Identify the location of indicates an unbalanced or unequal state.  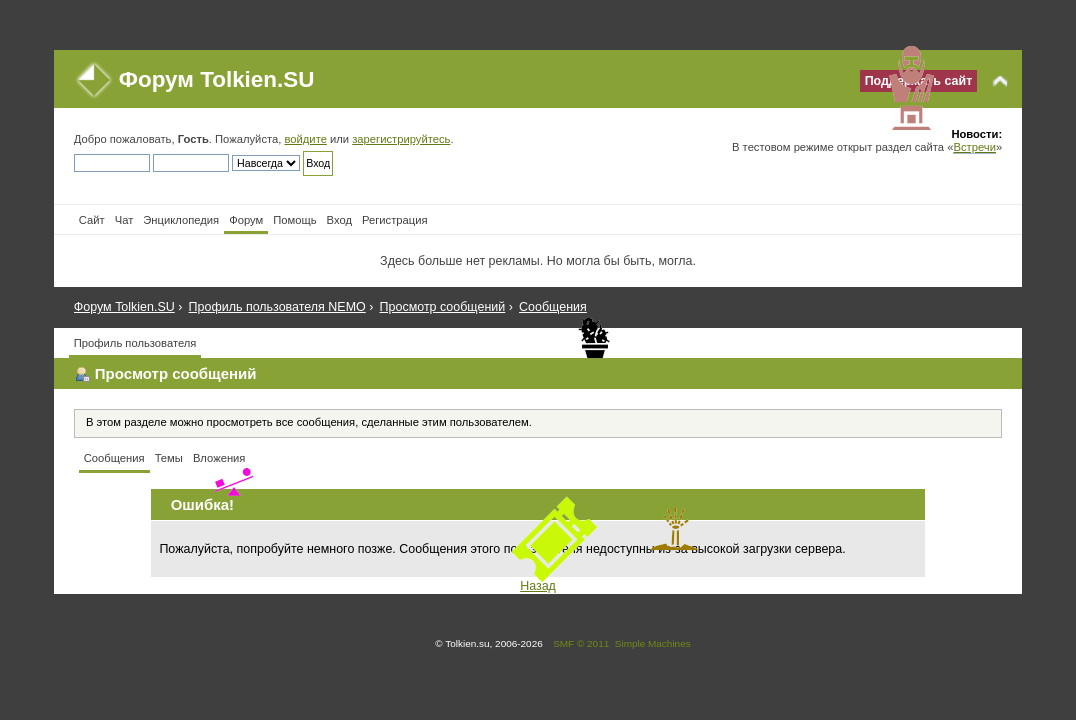
(234, 476).